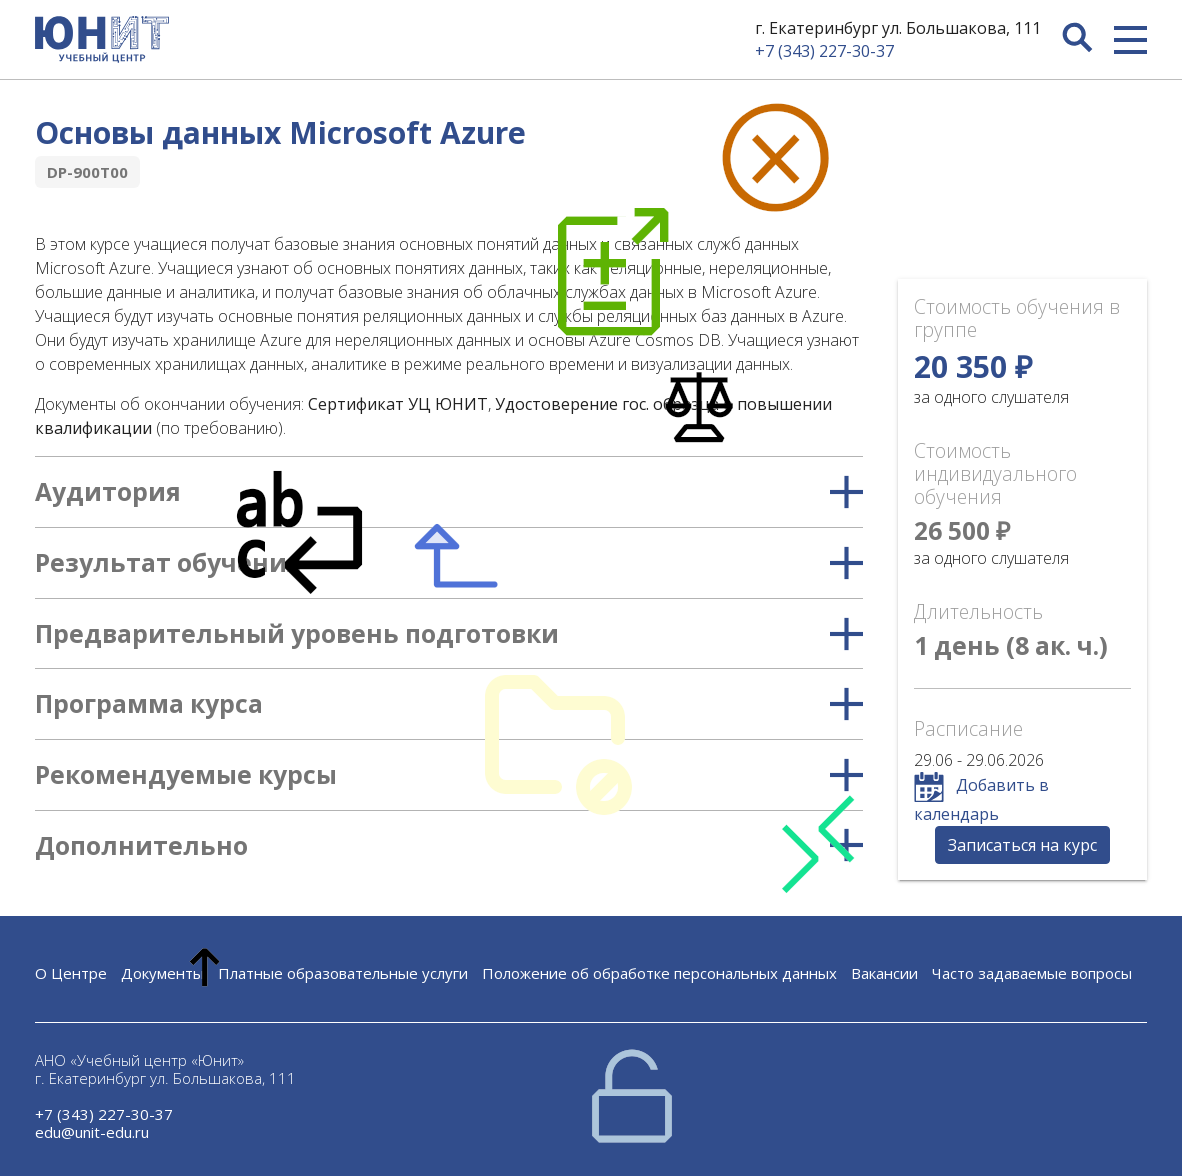  What do you see at coordinates (818, 846) in the screenshot?
I see `connect to a remote server or machine` at bounding box center [818, 846].